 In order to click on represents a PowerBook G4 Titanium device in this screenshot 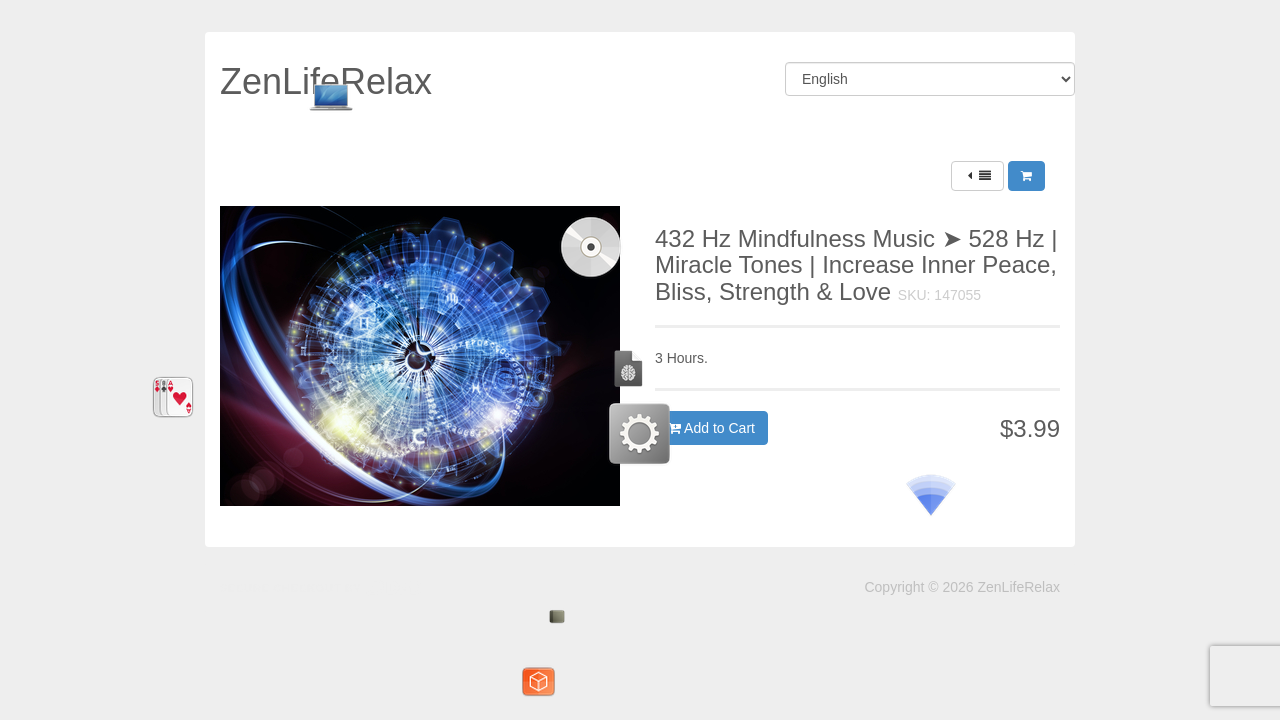, I will do `click(331, 96)`.